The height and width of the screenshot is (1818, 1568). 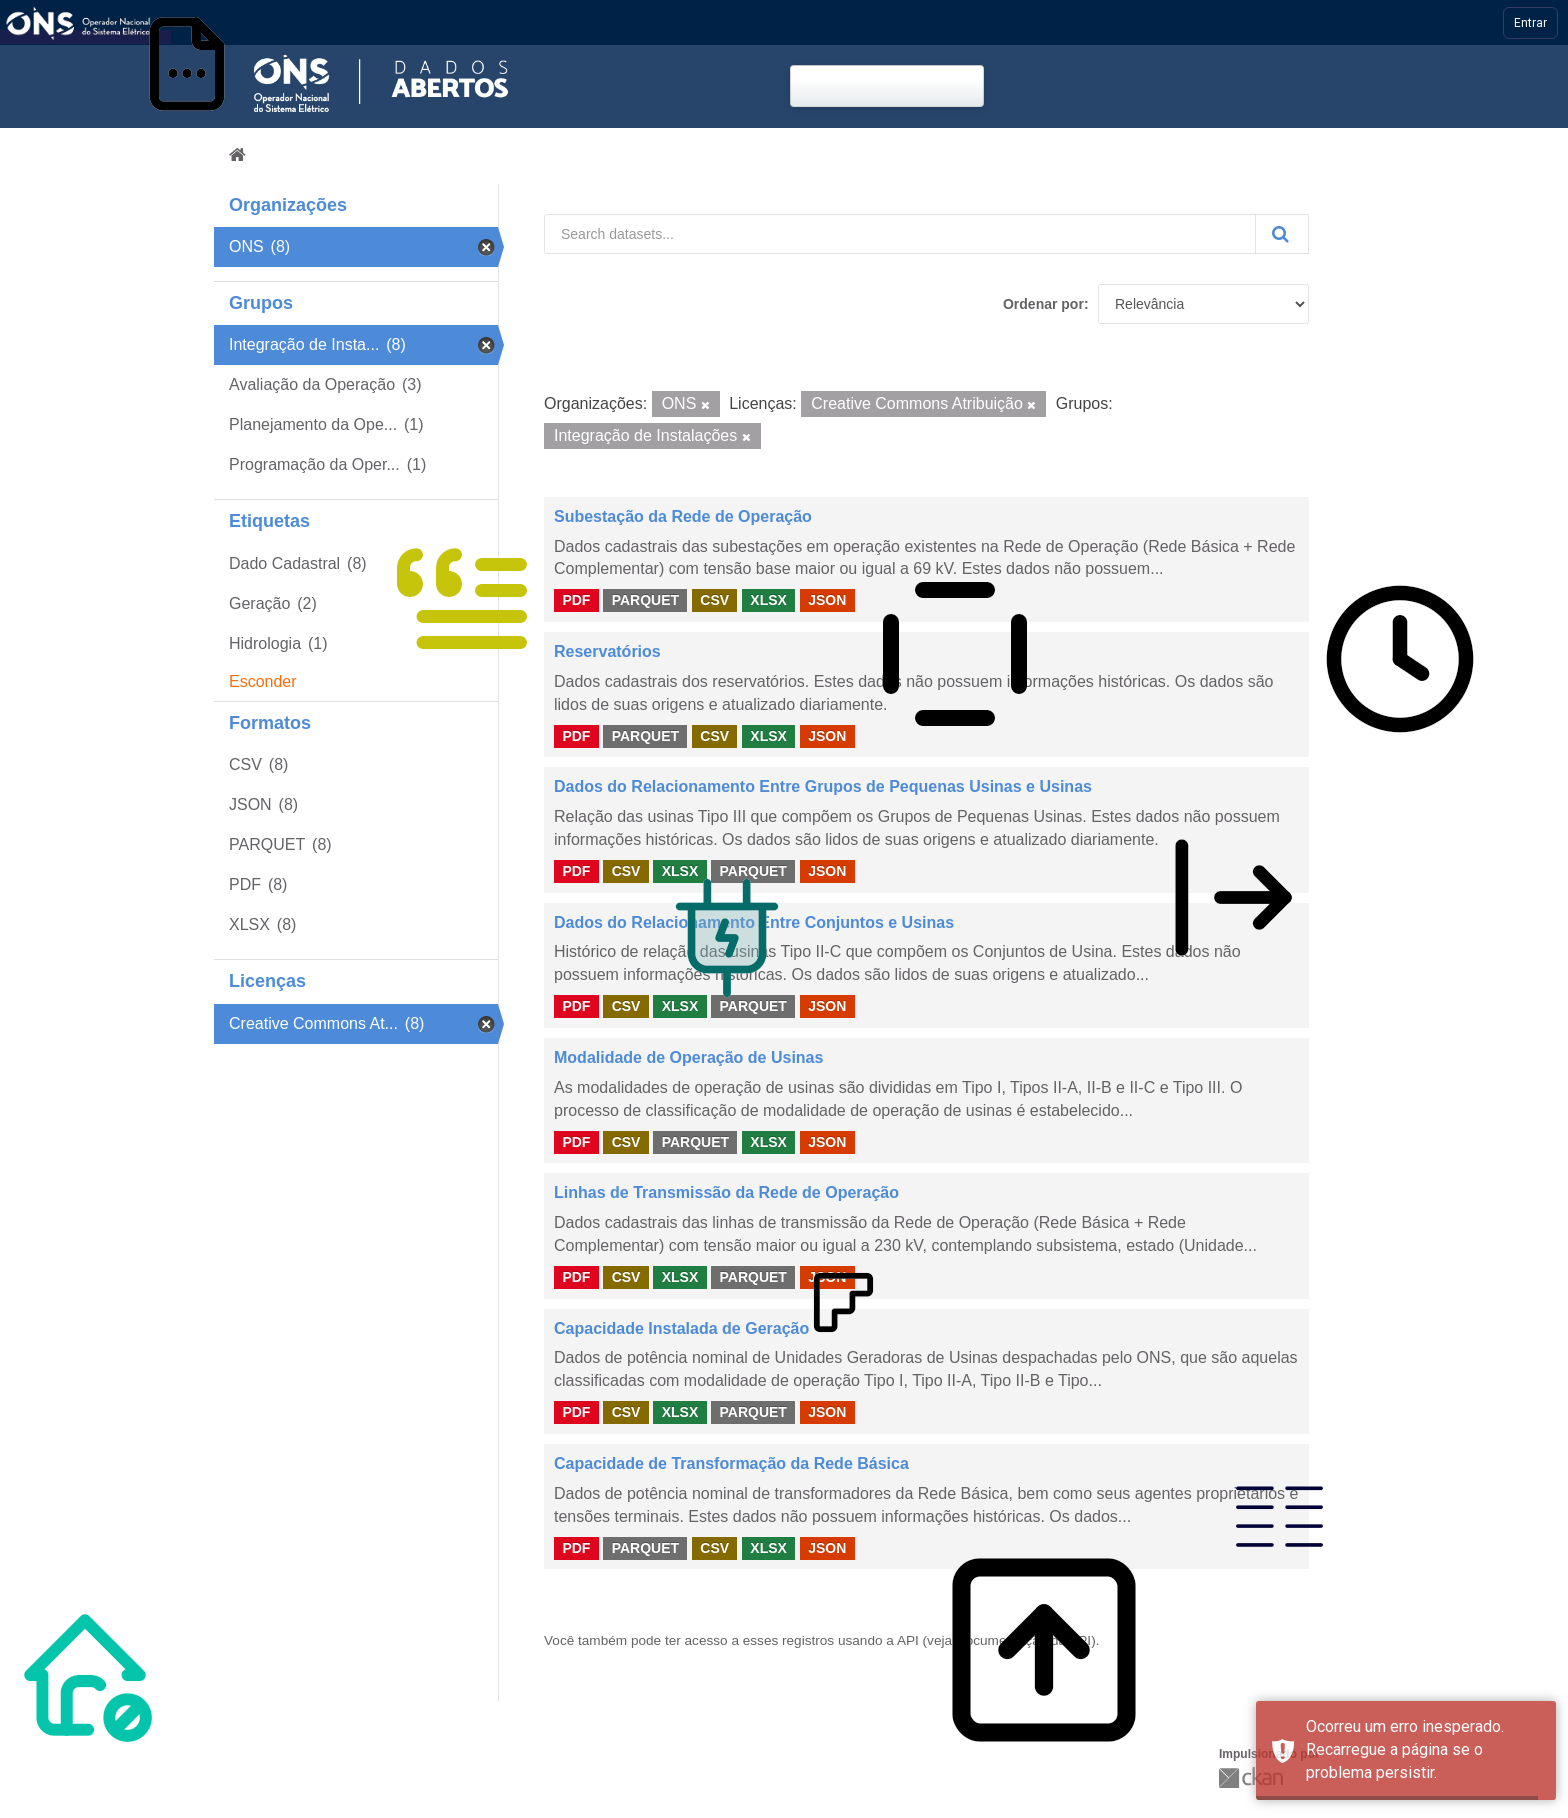 I want to click on switch to multi-column text layout, so click(x=1279, y=1518).